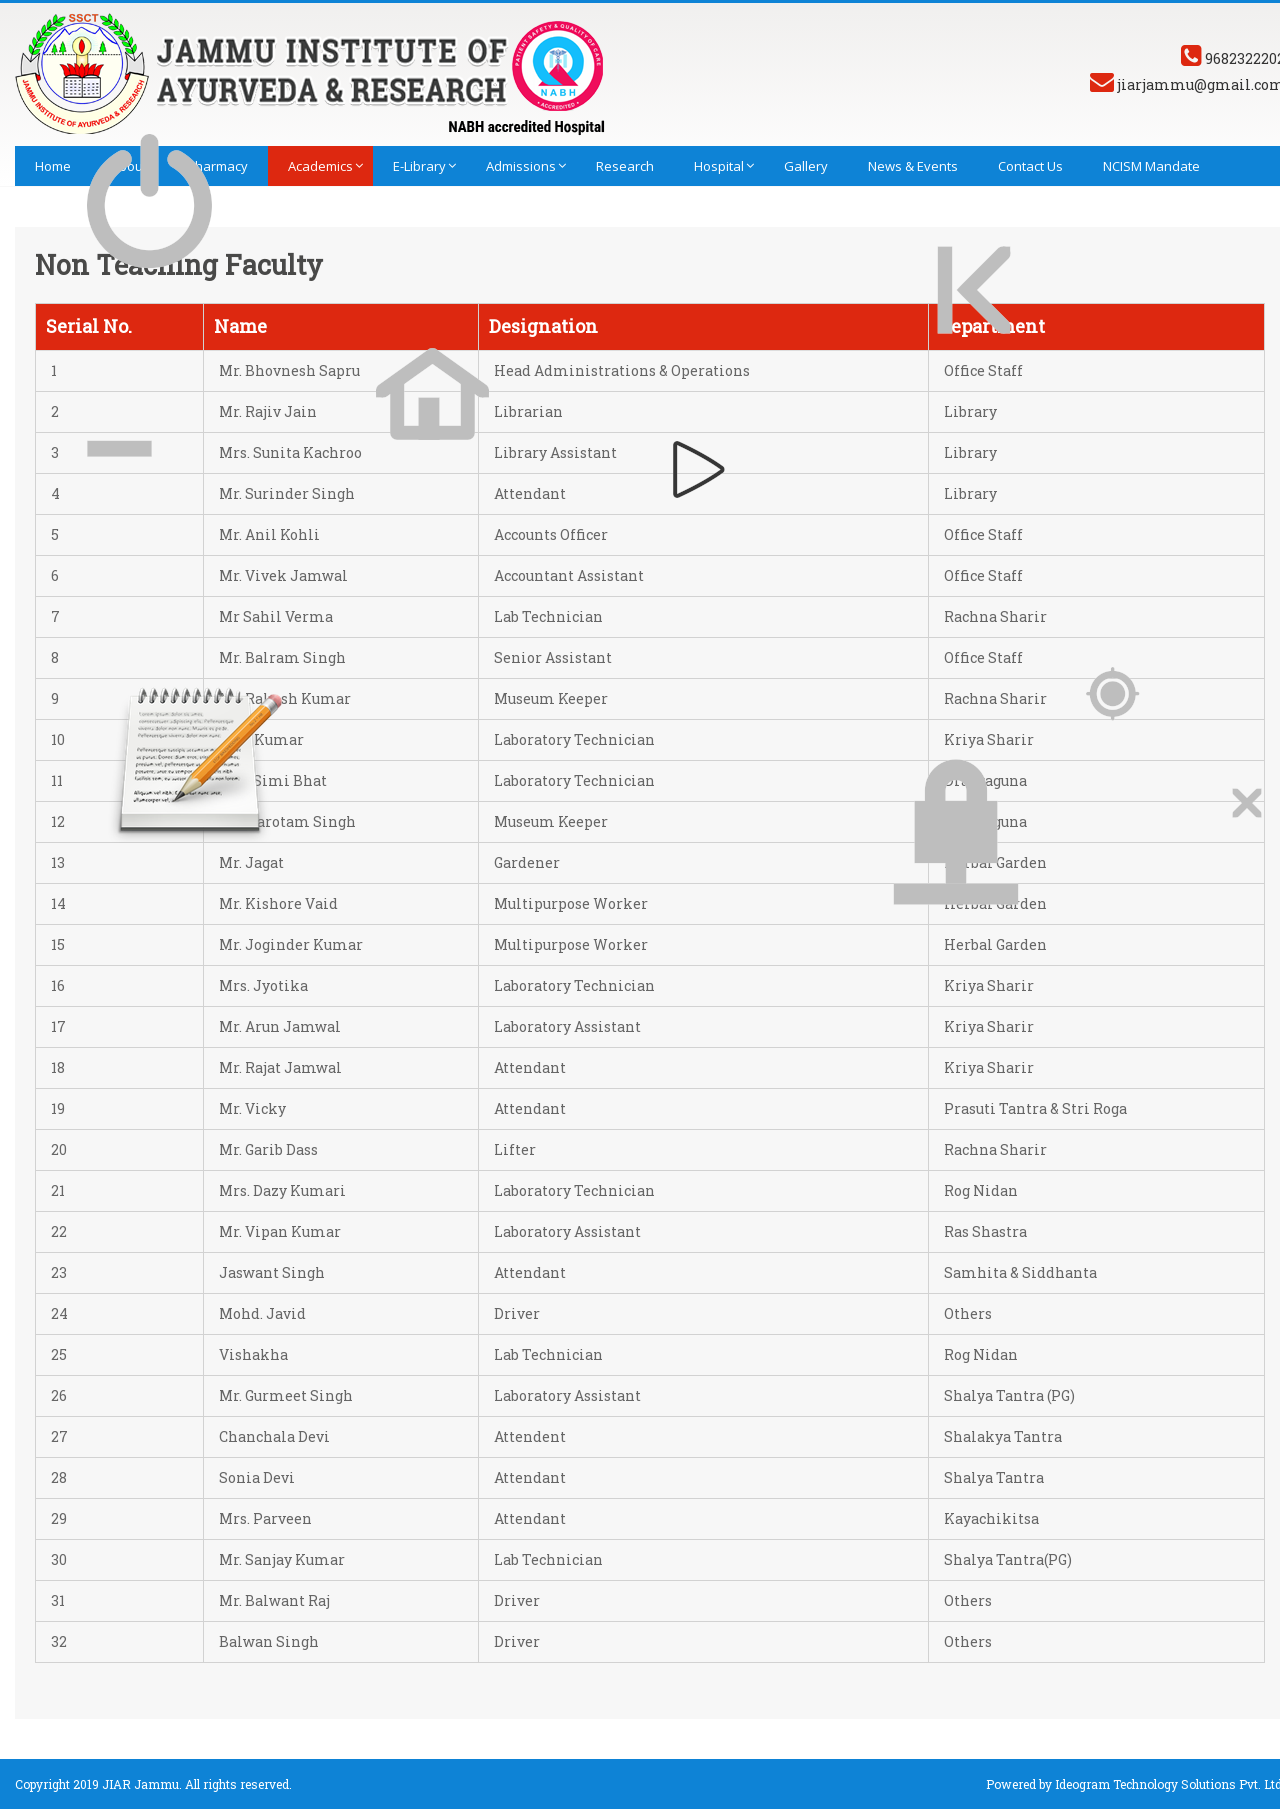 This screenshot has height=1809, width=1280. I want to click on close the current window, so click(1247, 803).